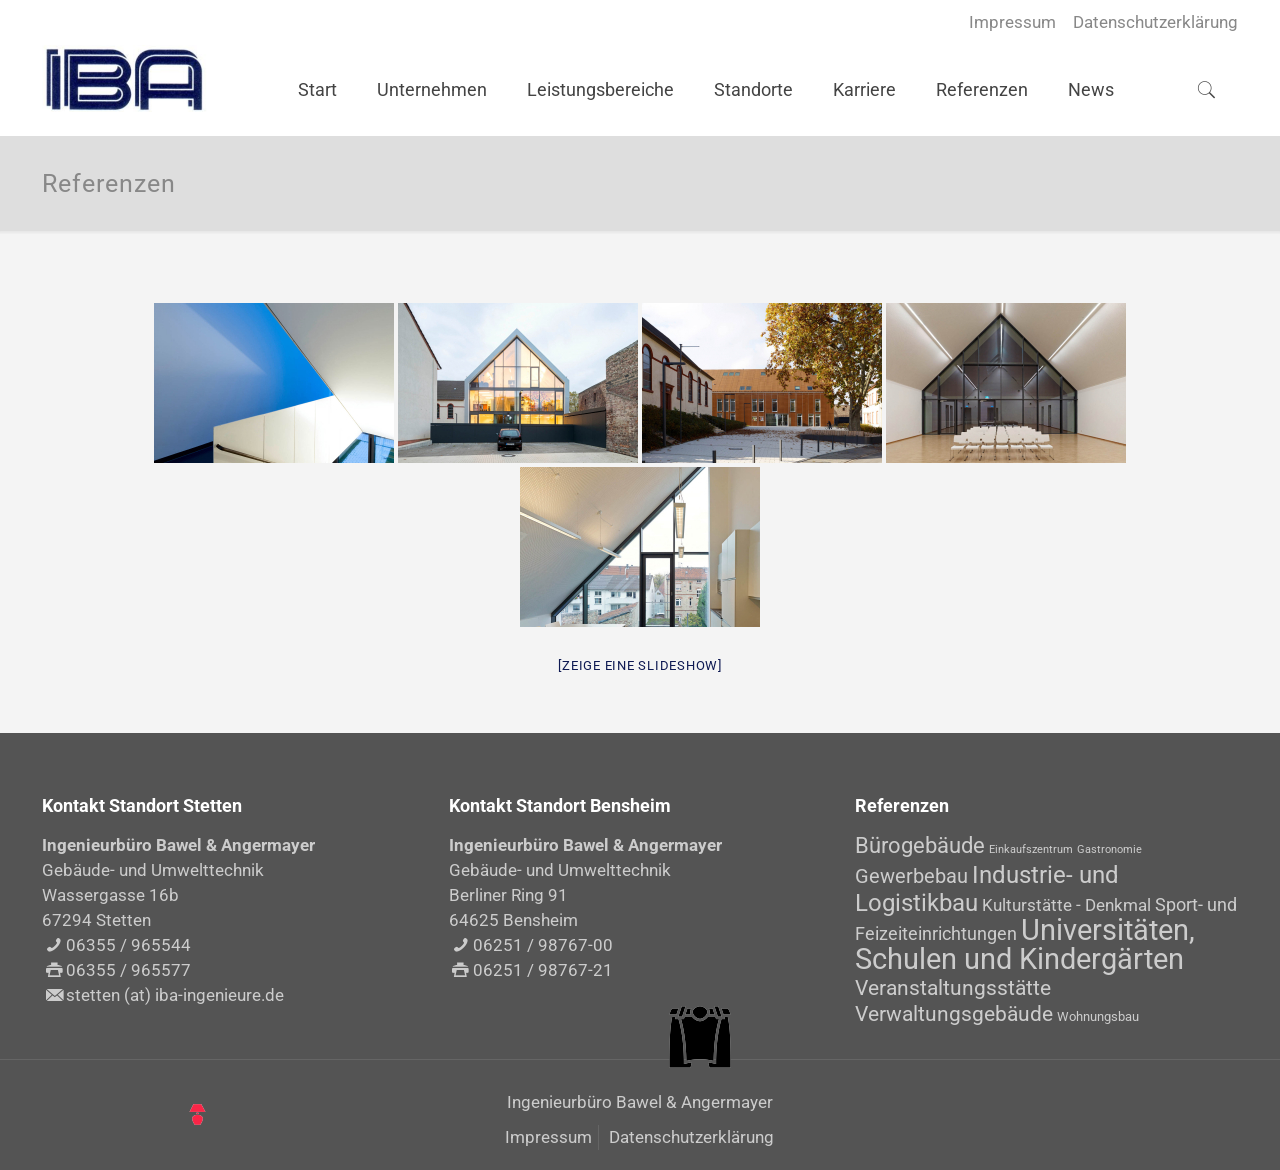  Describe the element at coordinates (197, 1114) in the screenshot. I see `toggle bedside lamp or night light` at that location.